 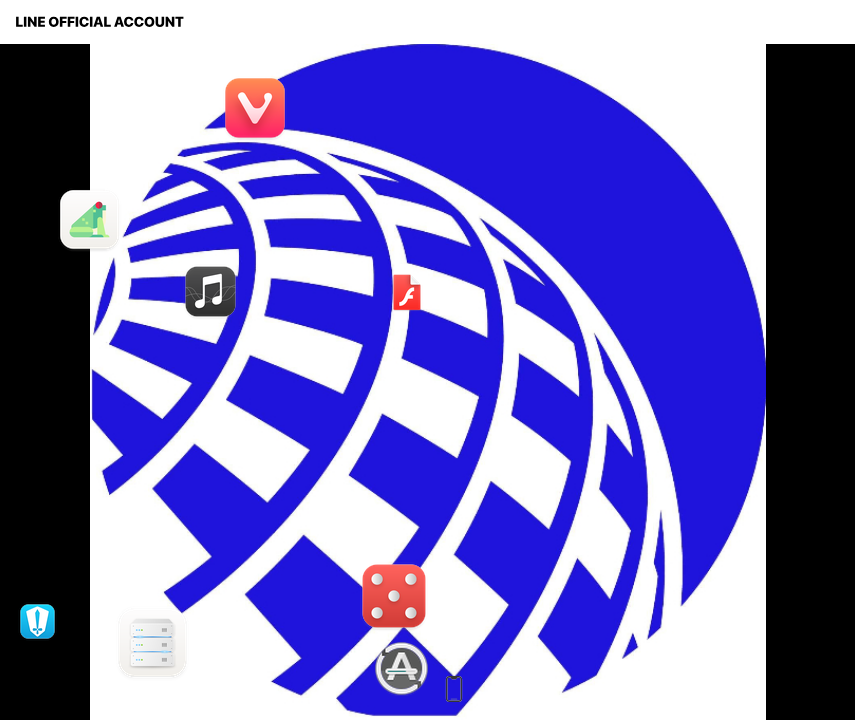 I want to click on indicates mobile device or smartphone, so click(x=454, y=689).